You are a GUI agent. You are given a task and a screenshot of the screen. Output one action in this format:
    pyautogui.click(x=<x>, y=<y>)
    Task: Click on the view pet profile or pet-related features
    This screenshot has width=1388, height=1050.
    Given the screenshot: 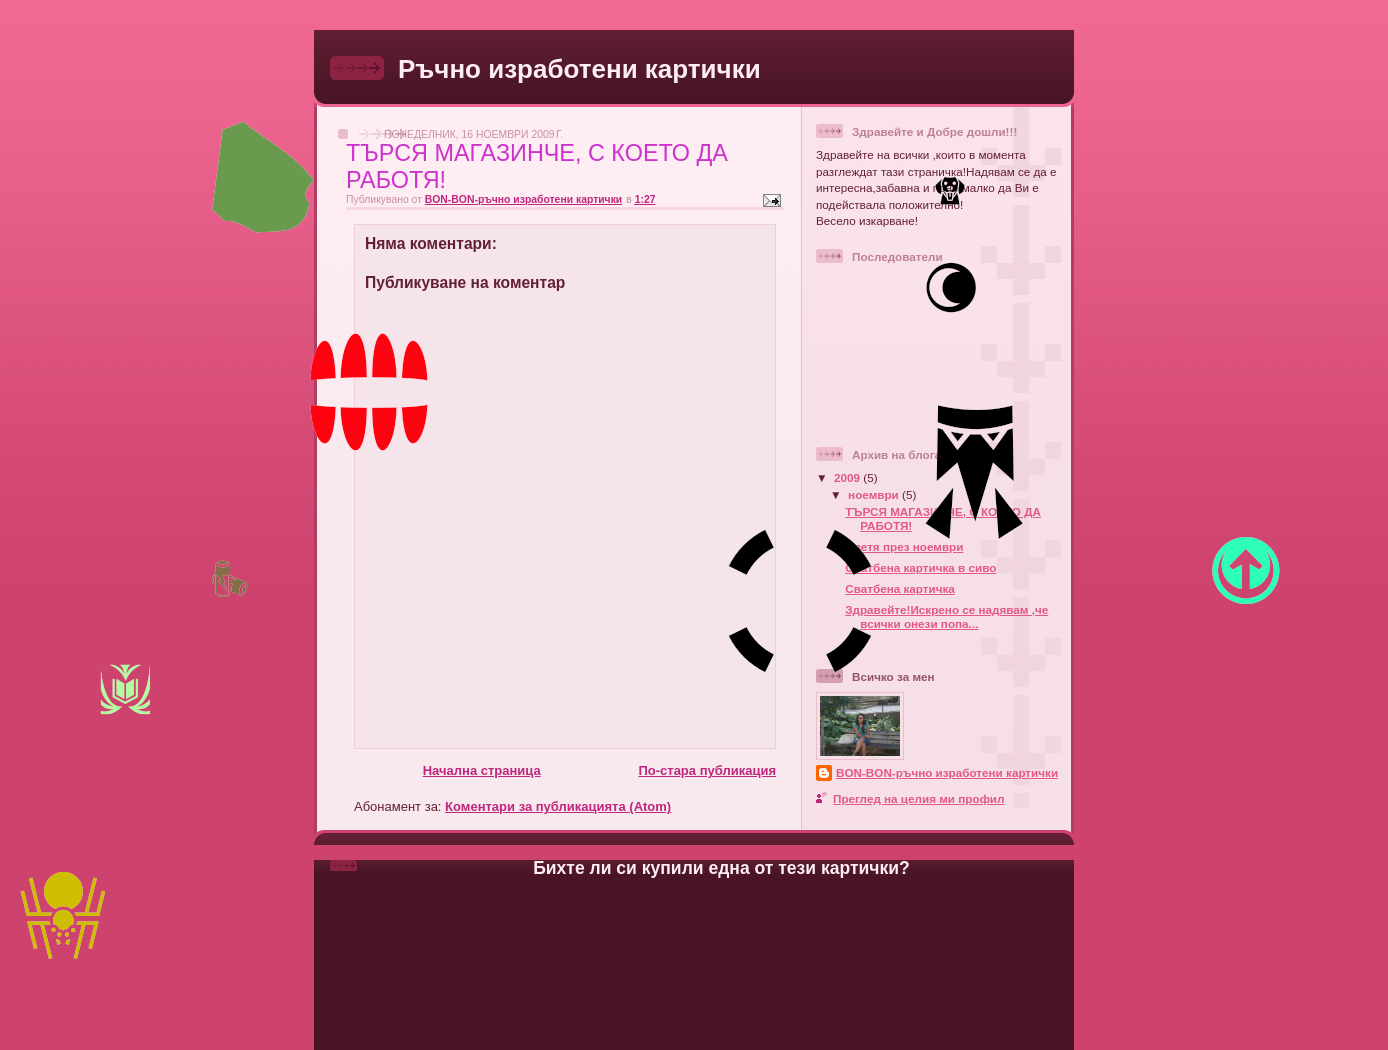 What is the action you would take?
    pyautogui.click(x=950, y=190)
    